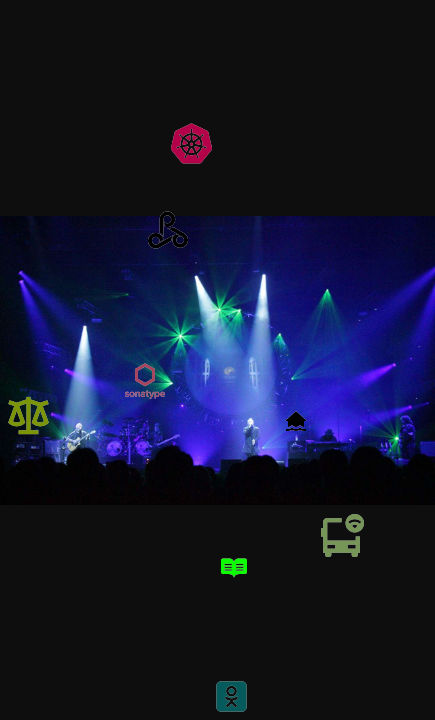  Describe the element at coordinates (234, 568) in the screenshot. I see `visit readme documentation platform` at that location.